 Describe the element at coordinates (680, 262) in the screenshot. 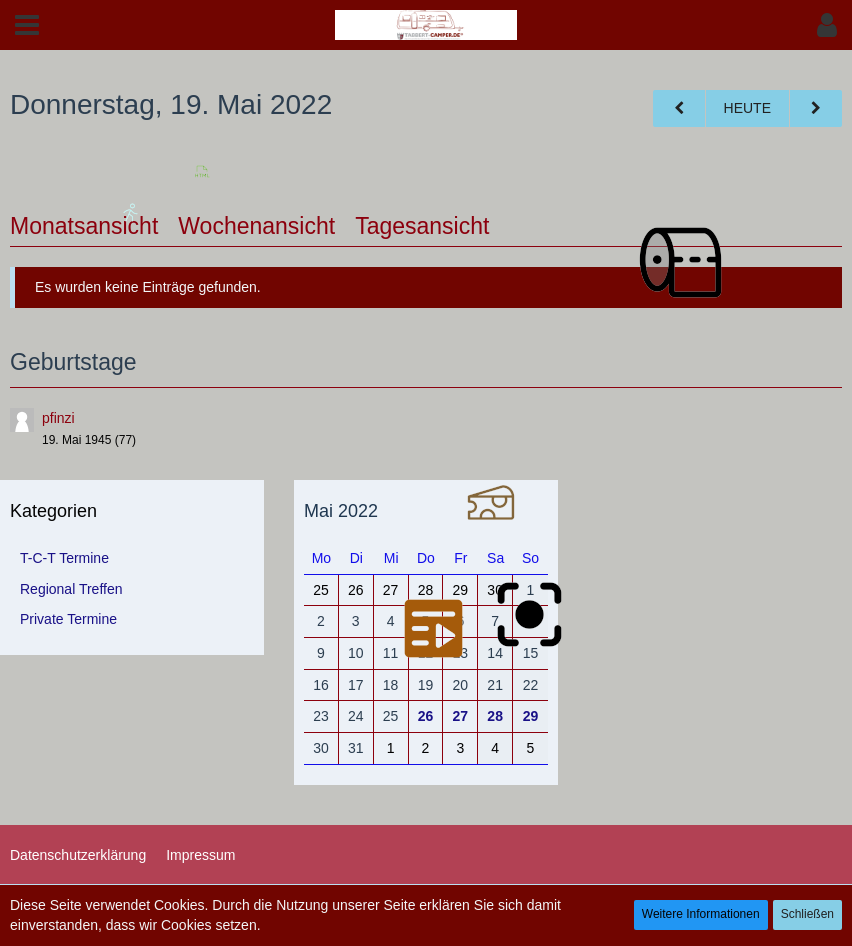

I see `bathroom or restroom location indicator` at that location.